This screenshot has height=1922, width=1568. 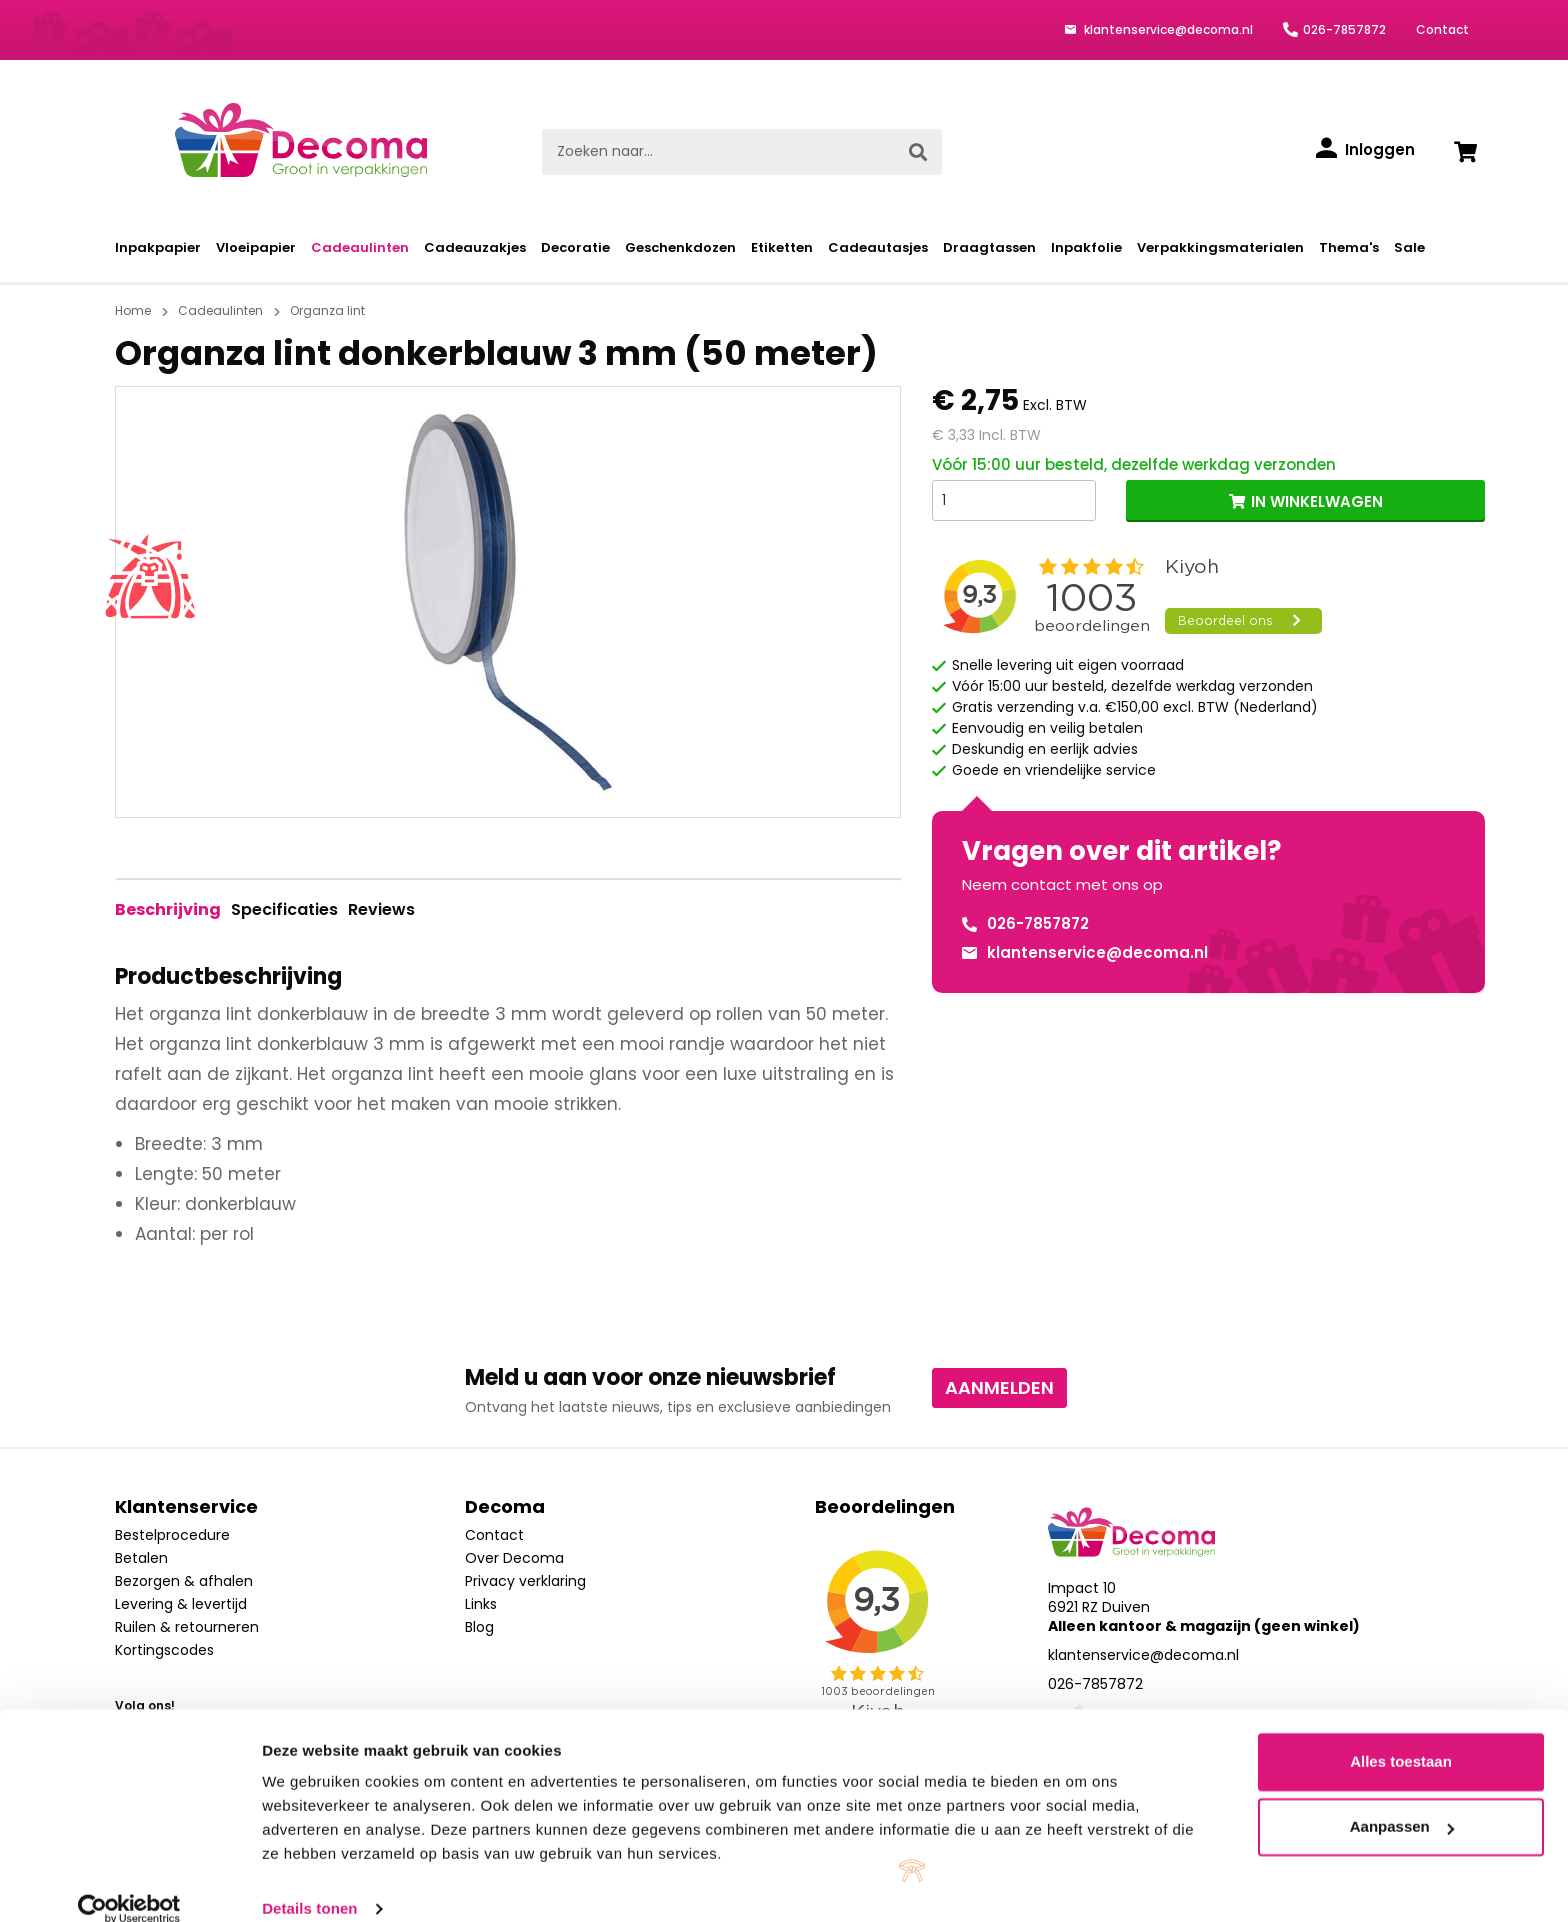 I want to click on indicates martial arts or karate-related content, so click(x=912, y=1870).